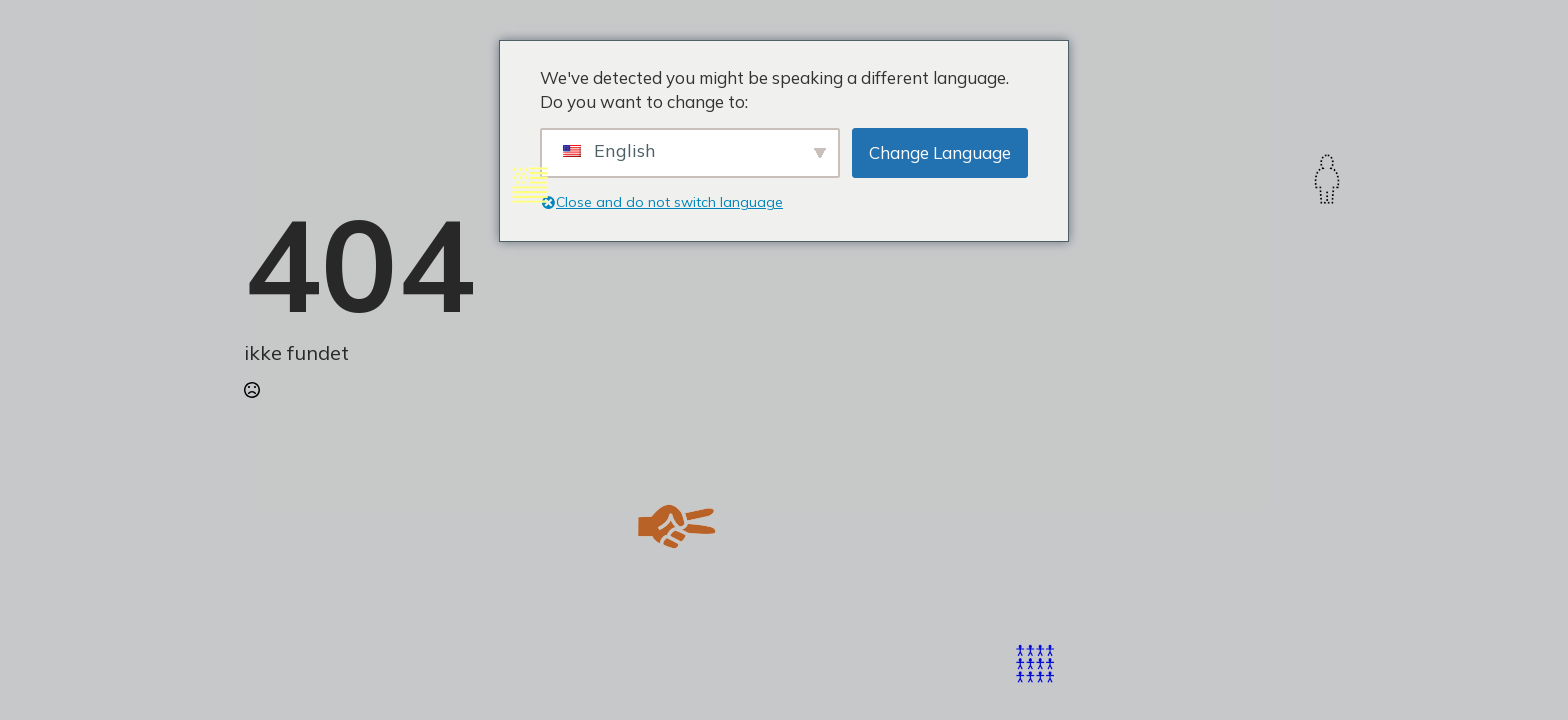 The height and width of the screenshot is (720, 1568). Describe the element at coordinates (530, 185) in the screenshot. I see `select united states as your country/region` at that location.